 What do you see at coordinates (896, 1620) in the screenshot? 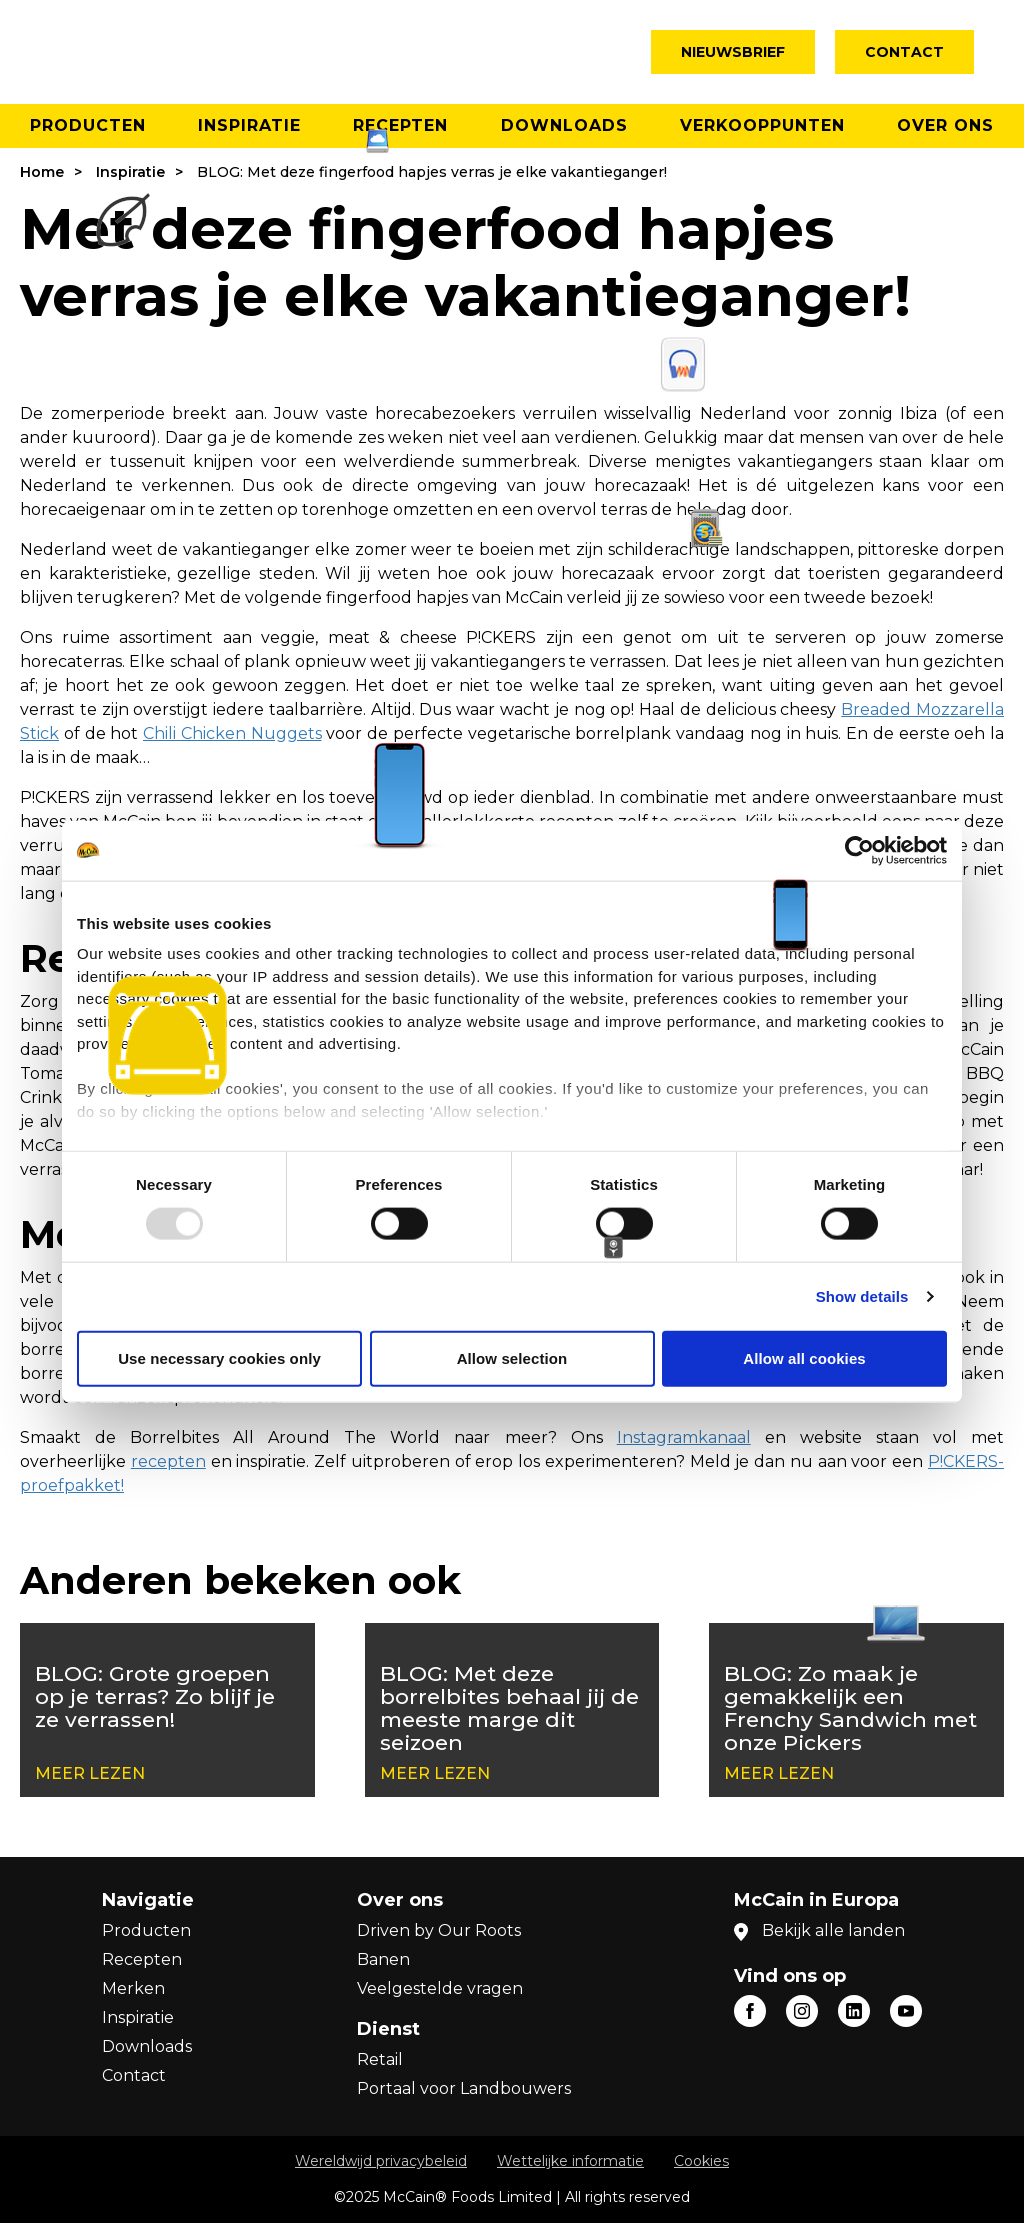
I see `represents a powerbook g4 12-inch laptop device` at bounding box center [896, 1620].